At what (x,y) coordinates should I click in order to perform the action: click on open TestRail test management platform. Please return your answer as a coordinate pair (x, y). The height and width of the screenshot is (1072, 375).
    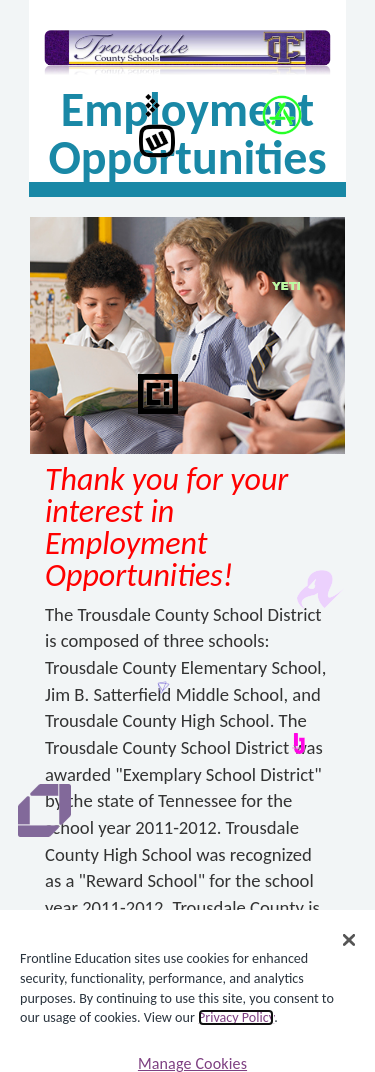
    Looking at the image, I should click on (152, 105).